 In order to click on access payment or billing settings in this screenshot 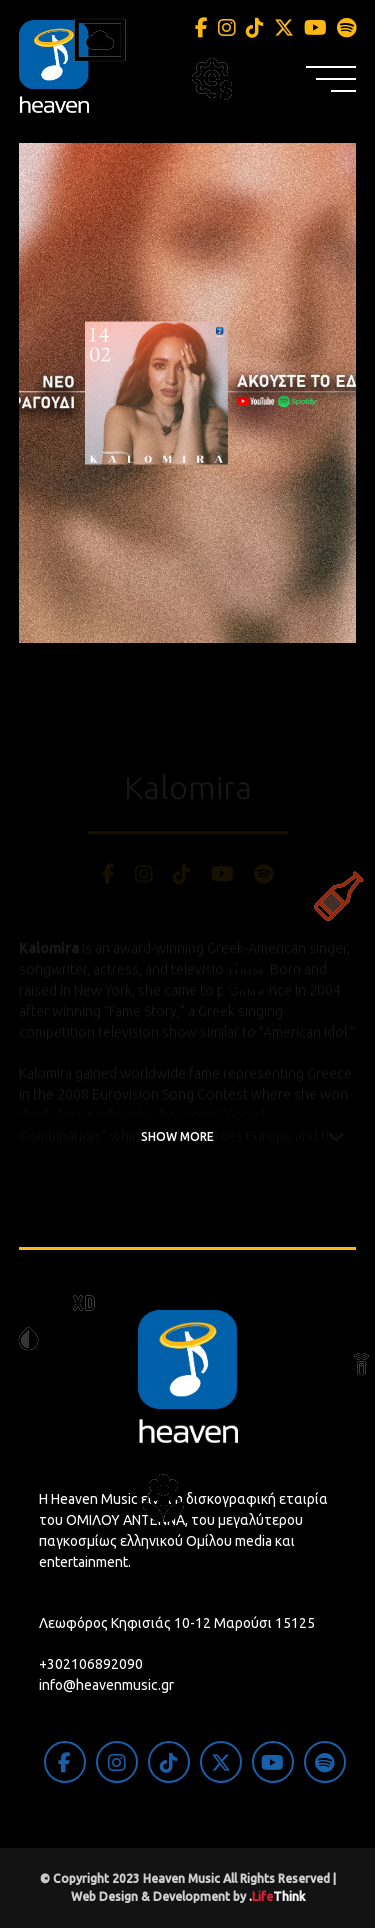, I will do `click(212, 78)`.